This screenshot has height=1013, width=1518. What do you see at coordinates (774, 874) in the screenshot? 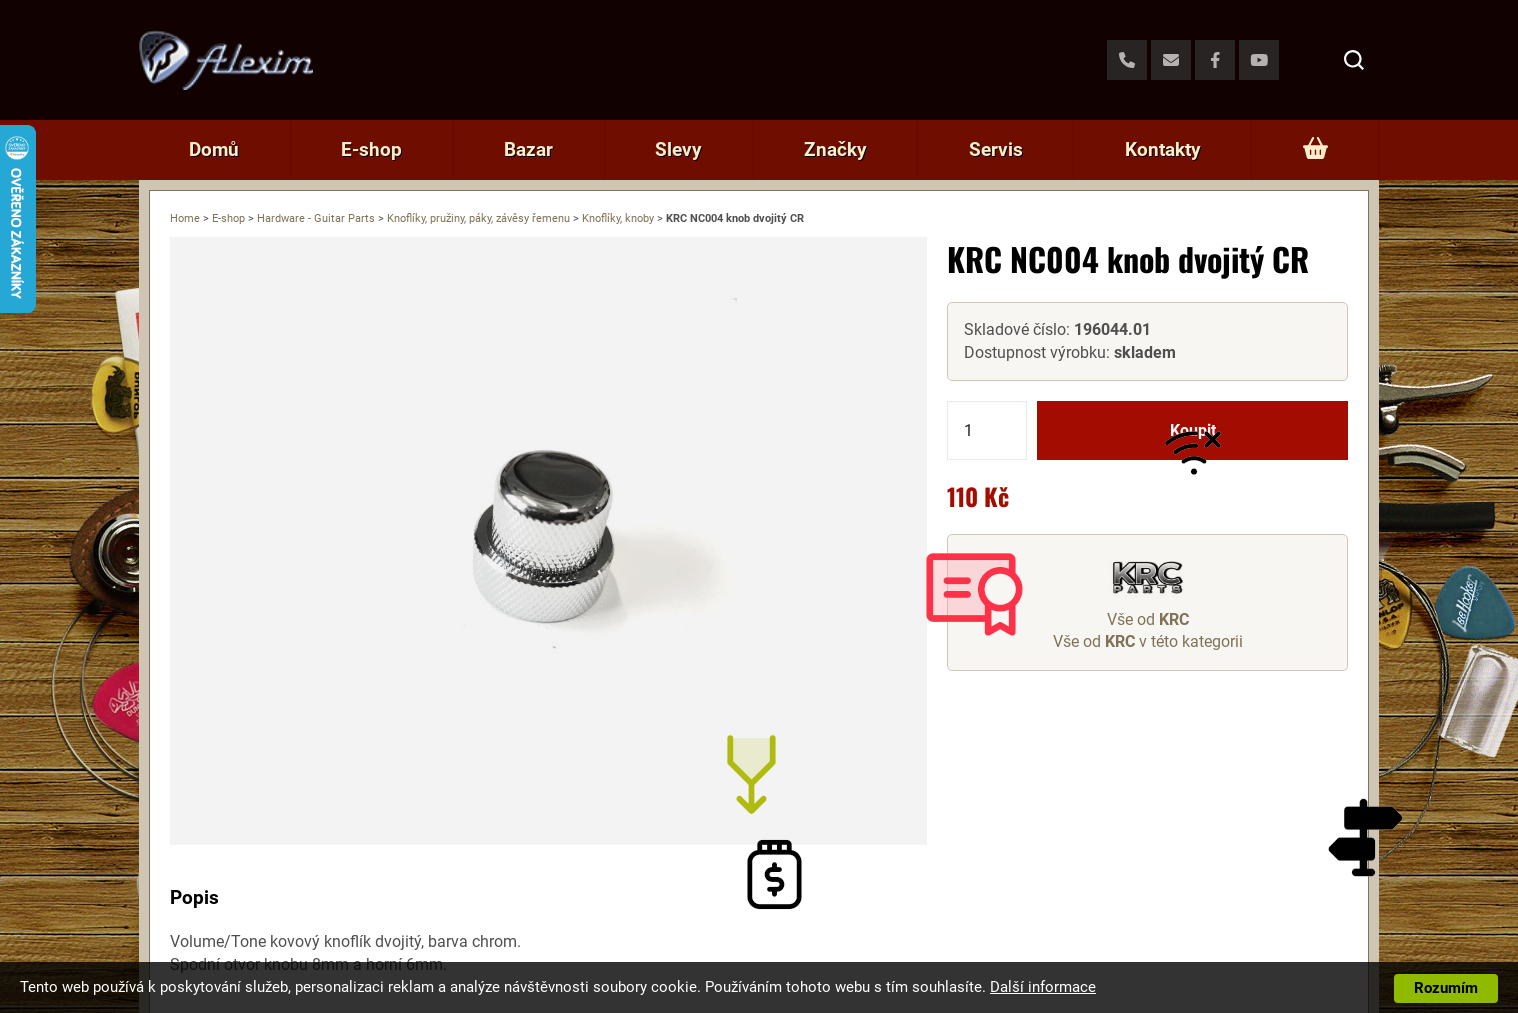
I see `leave a tip or donation` at bounding box center [774, 874].